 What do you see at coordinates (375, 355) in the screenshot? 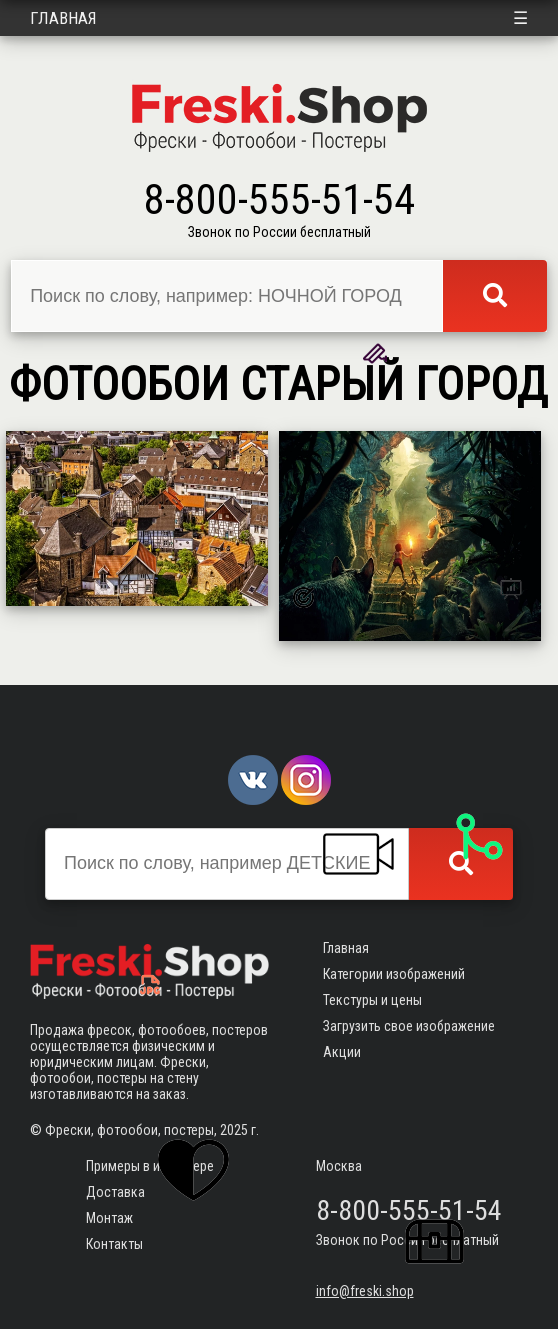
I see `access security camera settings` at bounding box center [375, 355].